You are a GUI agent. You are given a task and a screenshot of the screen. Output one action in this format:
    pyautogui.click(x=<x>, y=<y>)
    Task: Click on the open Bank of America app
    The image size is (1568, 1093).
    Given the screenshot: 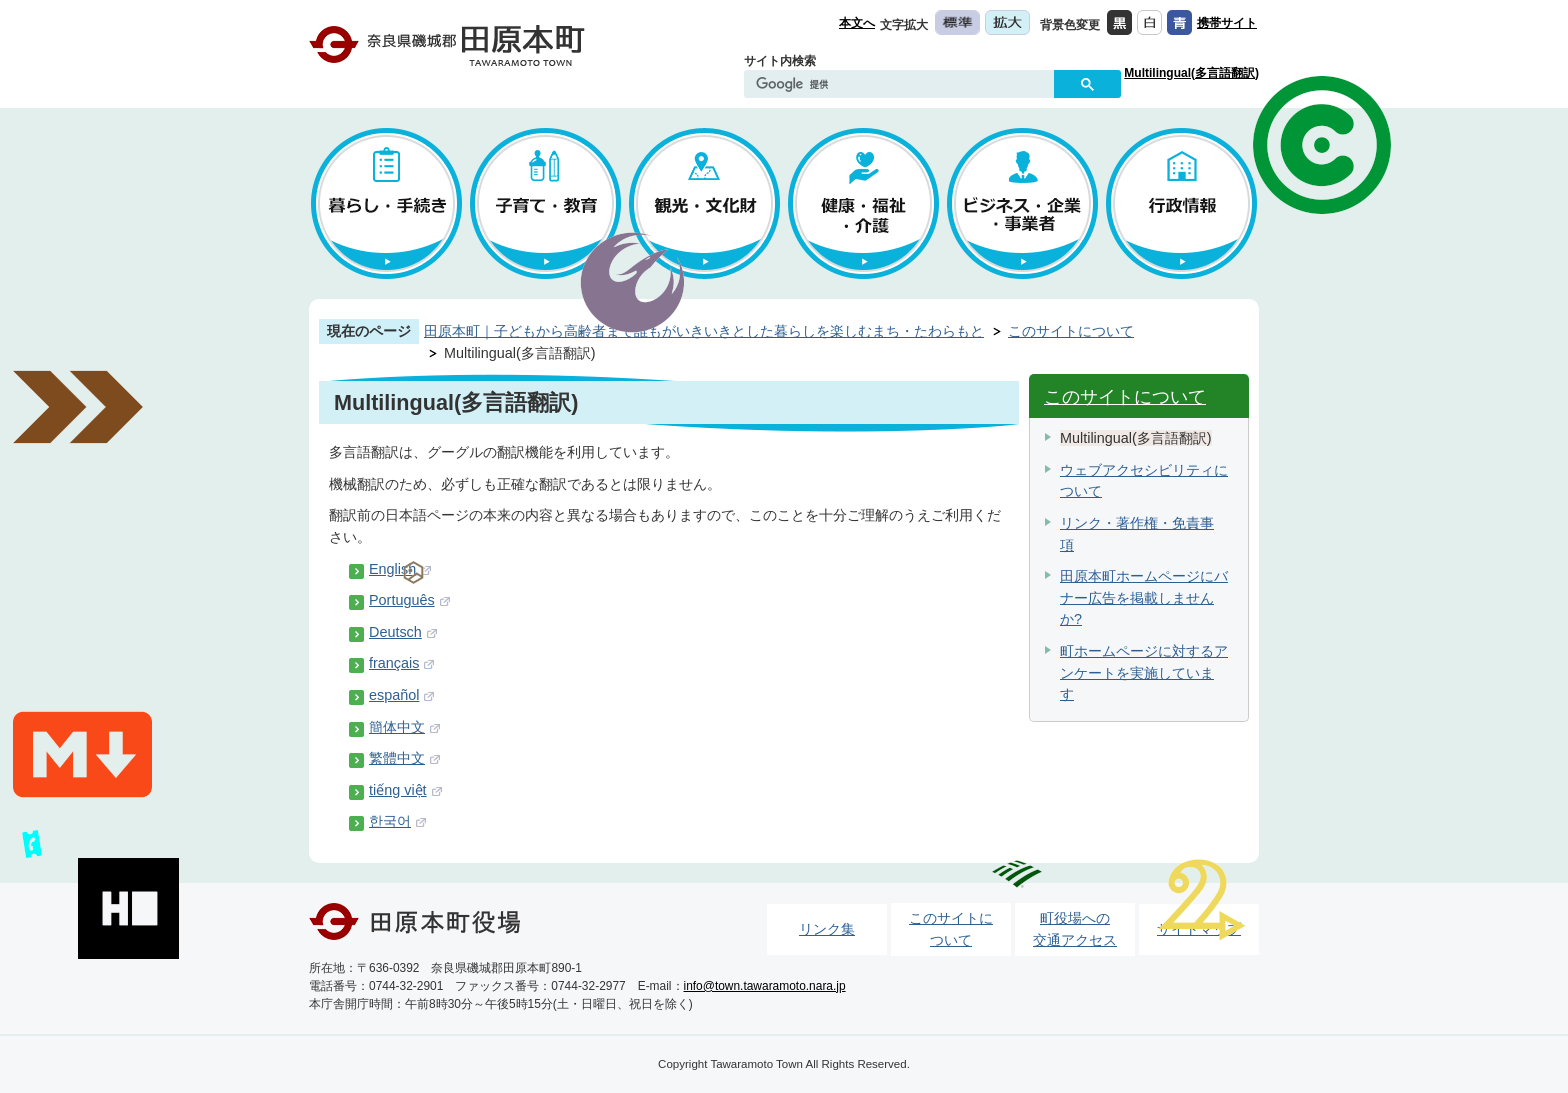 What is the action you would take?
    pyautogui.click(x=1017, y=874)
    